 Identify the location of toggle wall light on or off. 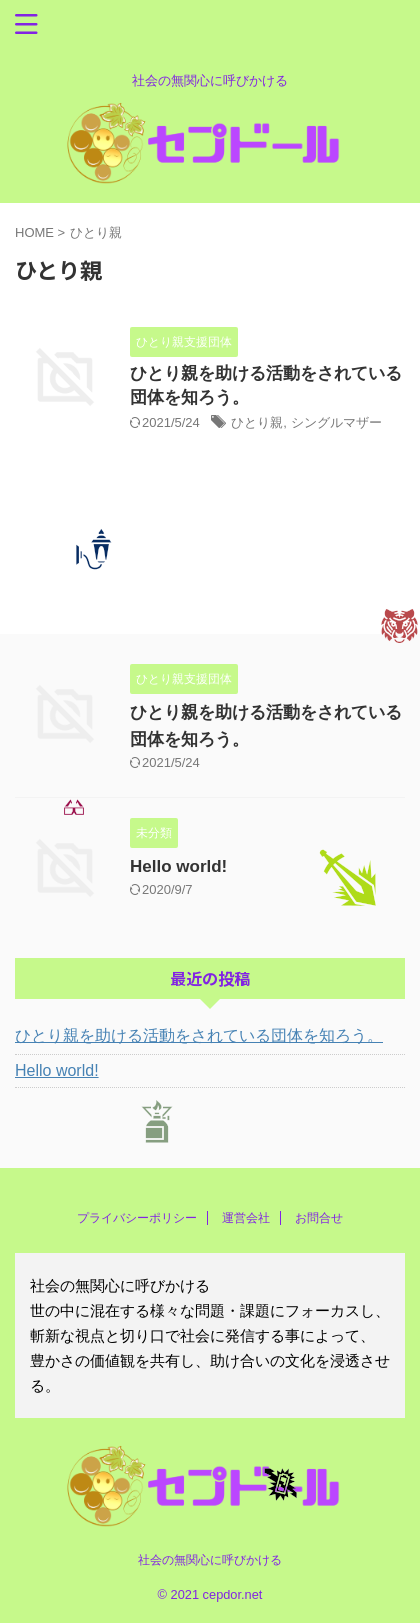
(97, 549).